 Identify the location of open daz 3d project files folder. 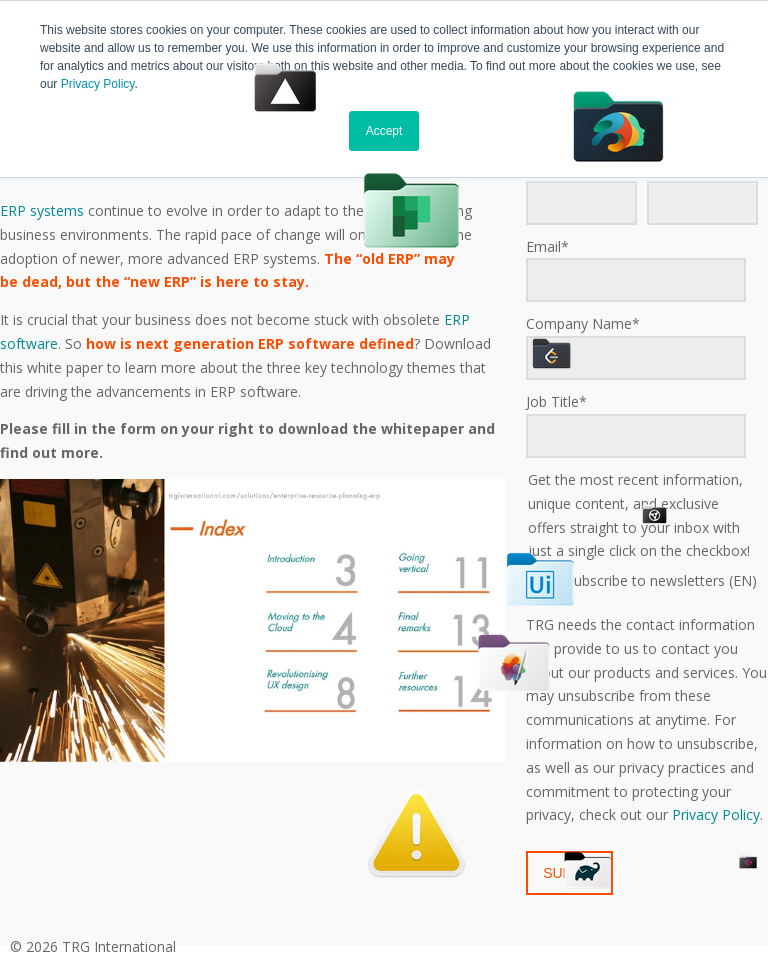
(618, 129).